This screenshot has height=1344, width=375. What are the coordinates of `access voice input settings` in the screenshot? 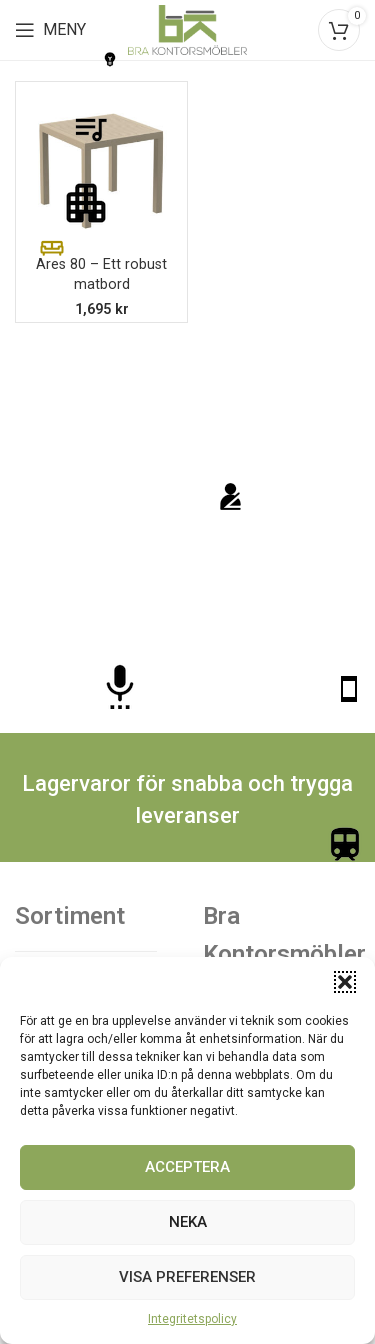 It's located at (120, 686).